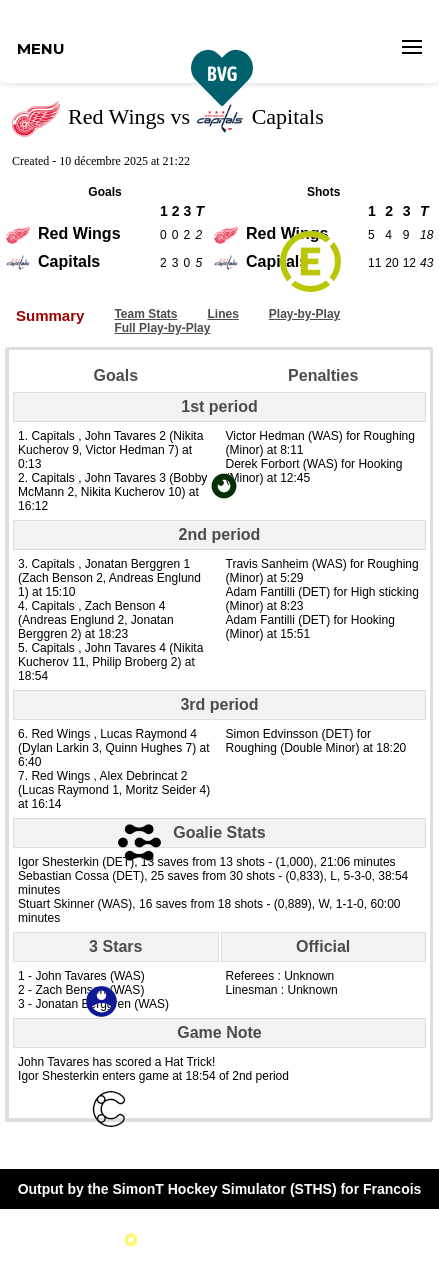  I want to click on view or preview content, so click(224, 486).